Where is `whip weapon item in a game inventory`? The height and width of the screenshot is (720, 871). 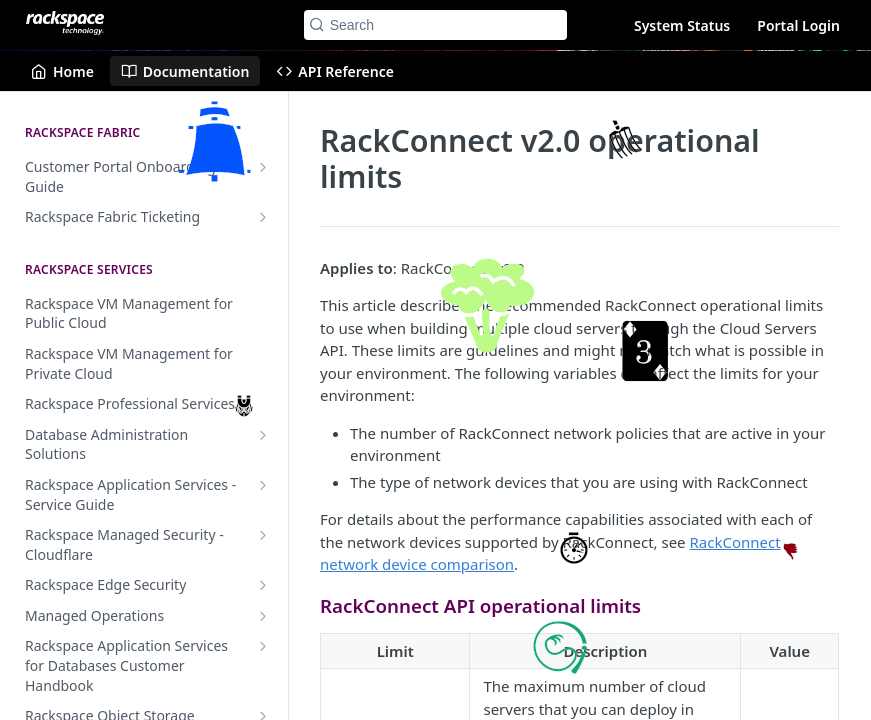 whip weapon item in a game inventory is located at coordinates (560, 647).